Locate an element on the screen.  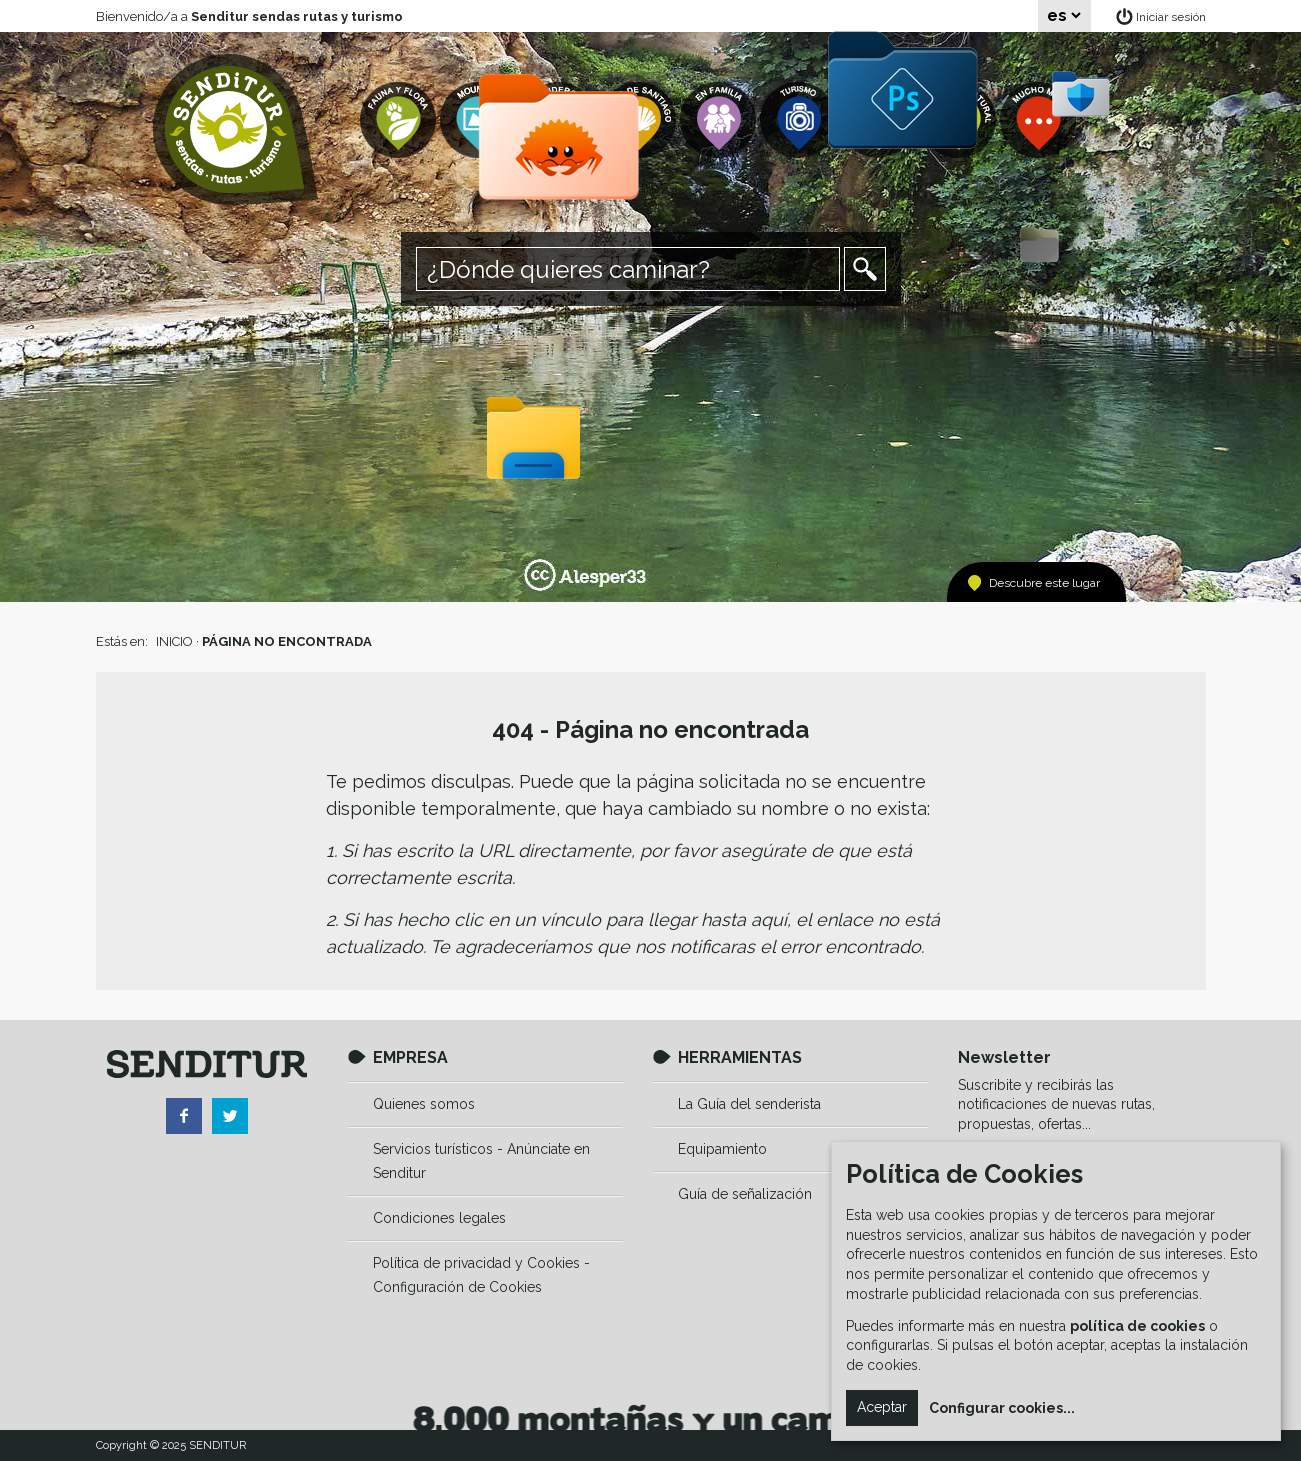
open file explorer is located at coordinates (533, 436).